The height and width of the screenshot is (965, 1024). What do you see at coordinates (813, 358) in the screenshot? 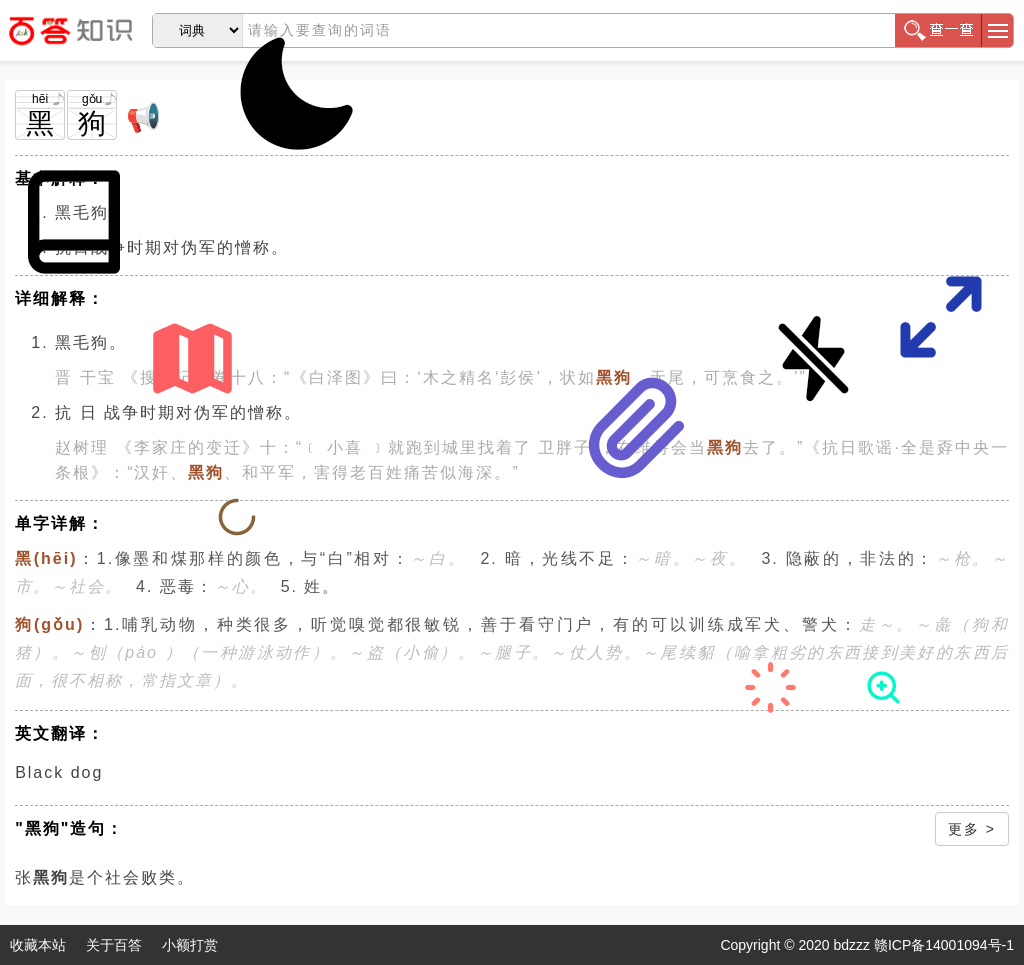
I see `disable camera flash` at bounding box center [813, 358].